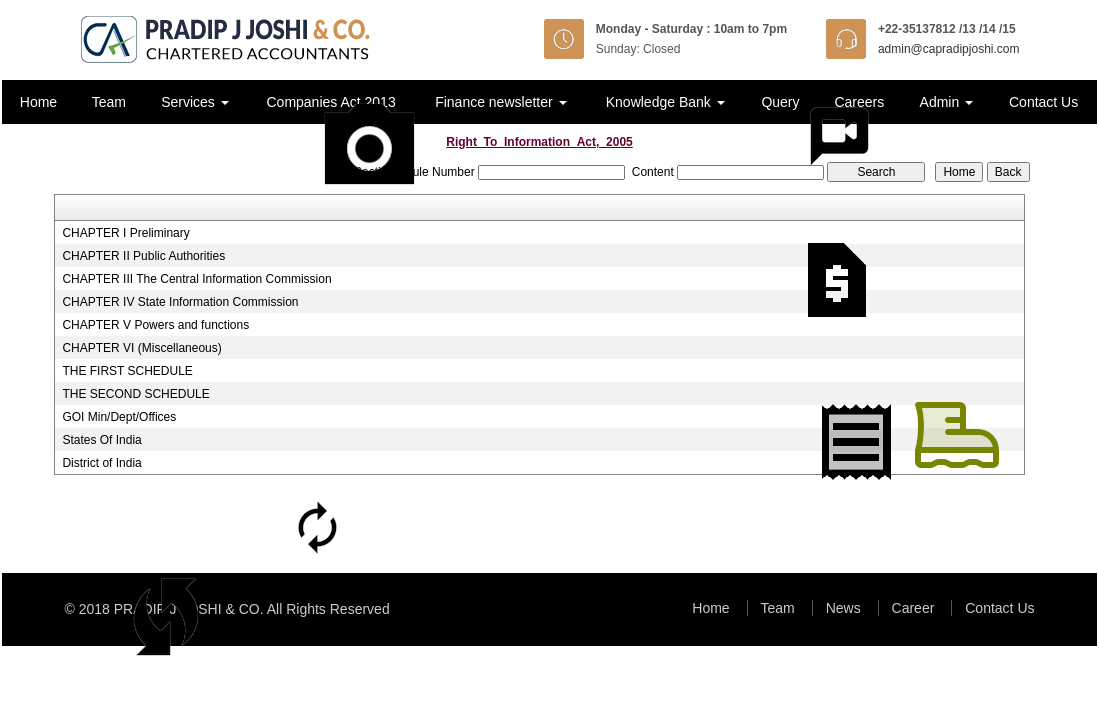  Describe the element at coordinates (369, 148) in the screenshot. I see `open camera to take a photo` at that location.